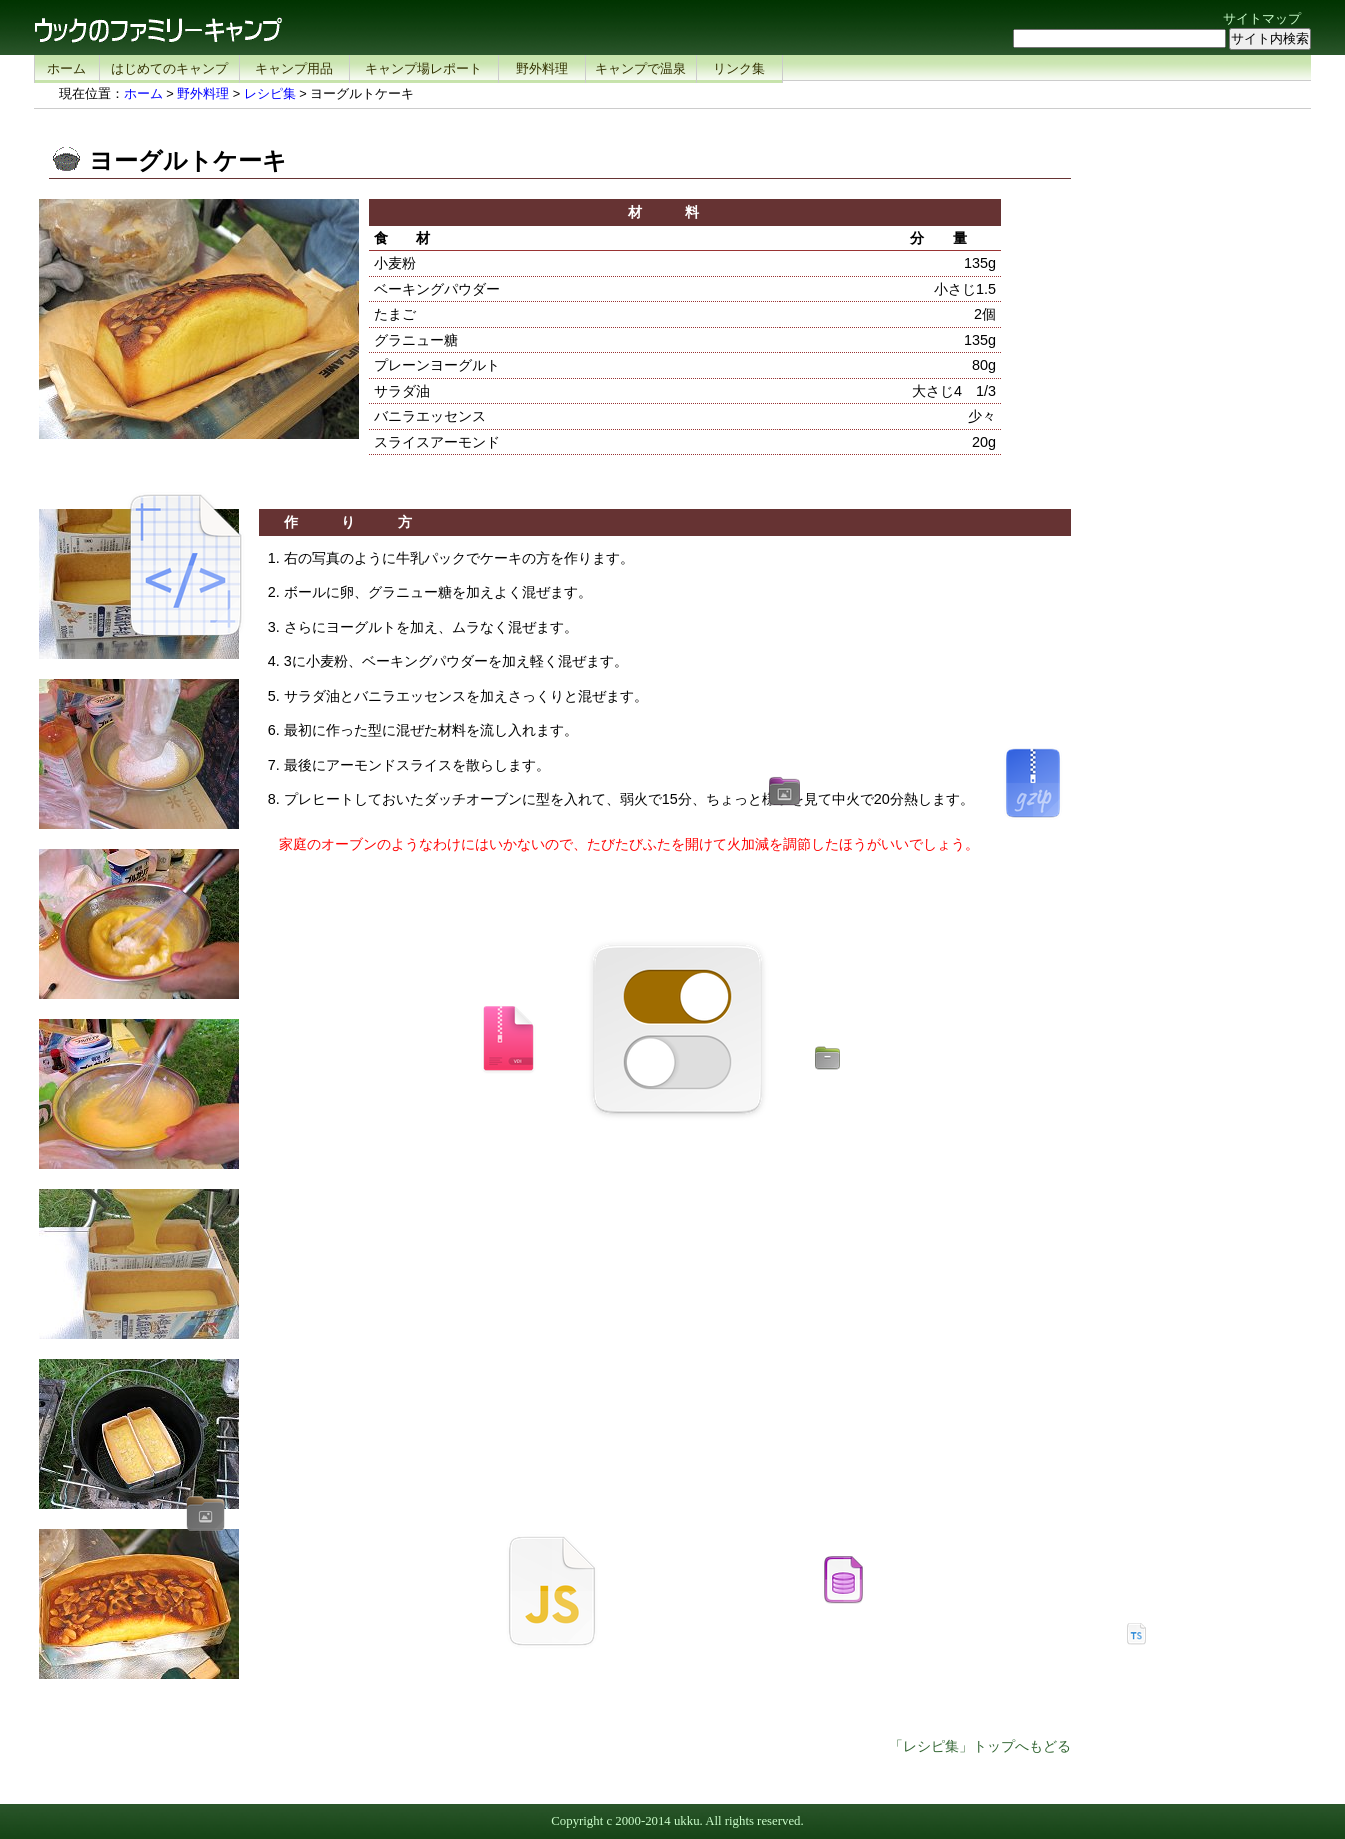 The image size is (1345, 1839). I want to click on an html template file, so click(185, 565).